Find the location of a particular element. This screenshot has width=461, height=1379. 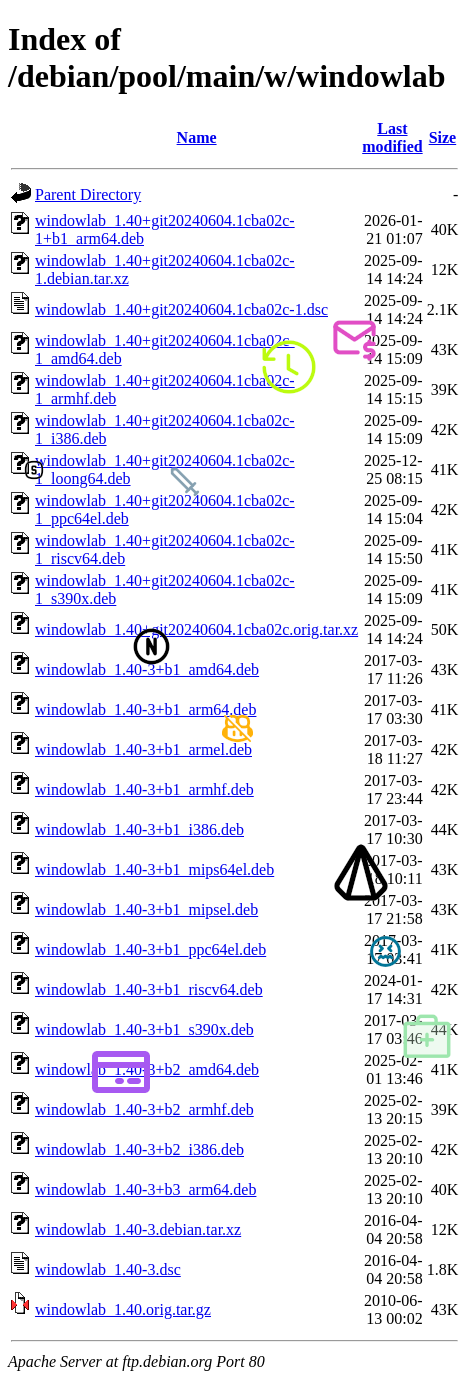

indicates a north direction marker on a map or compass is located at coordinates (151, 646).